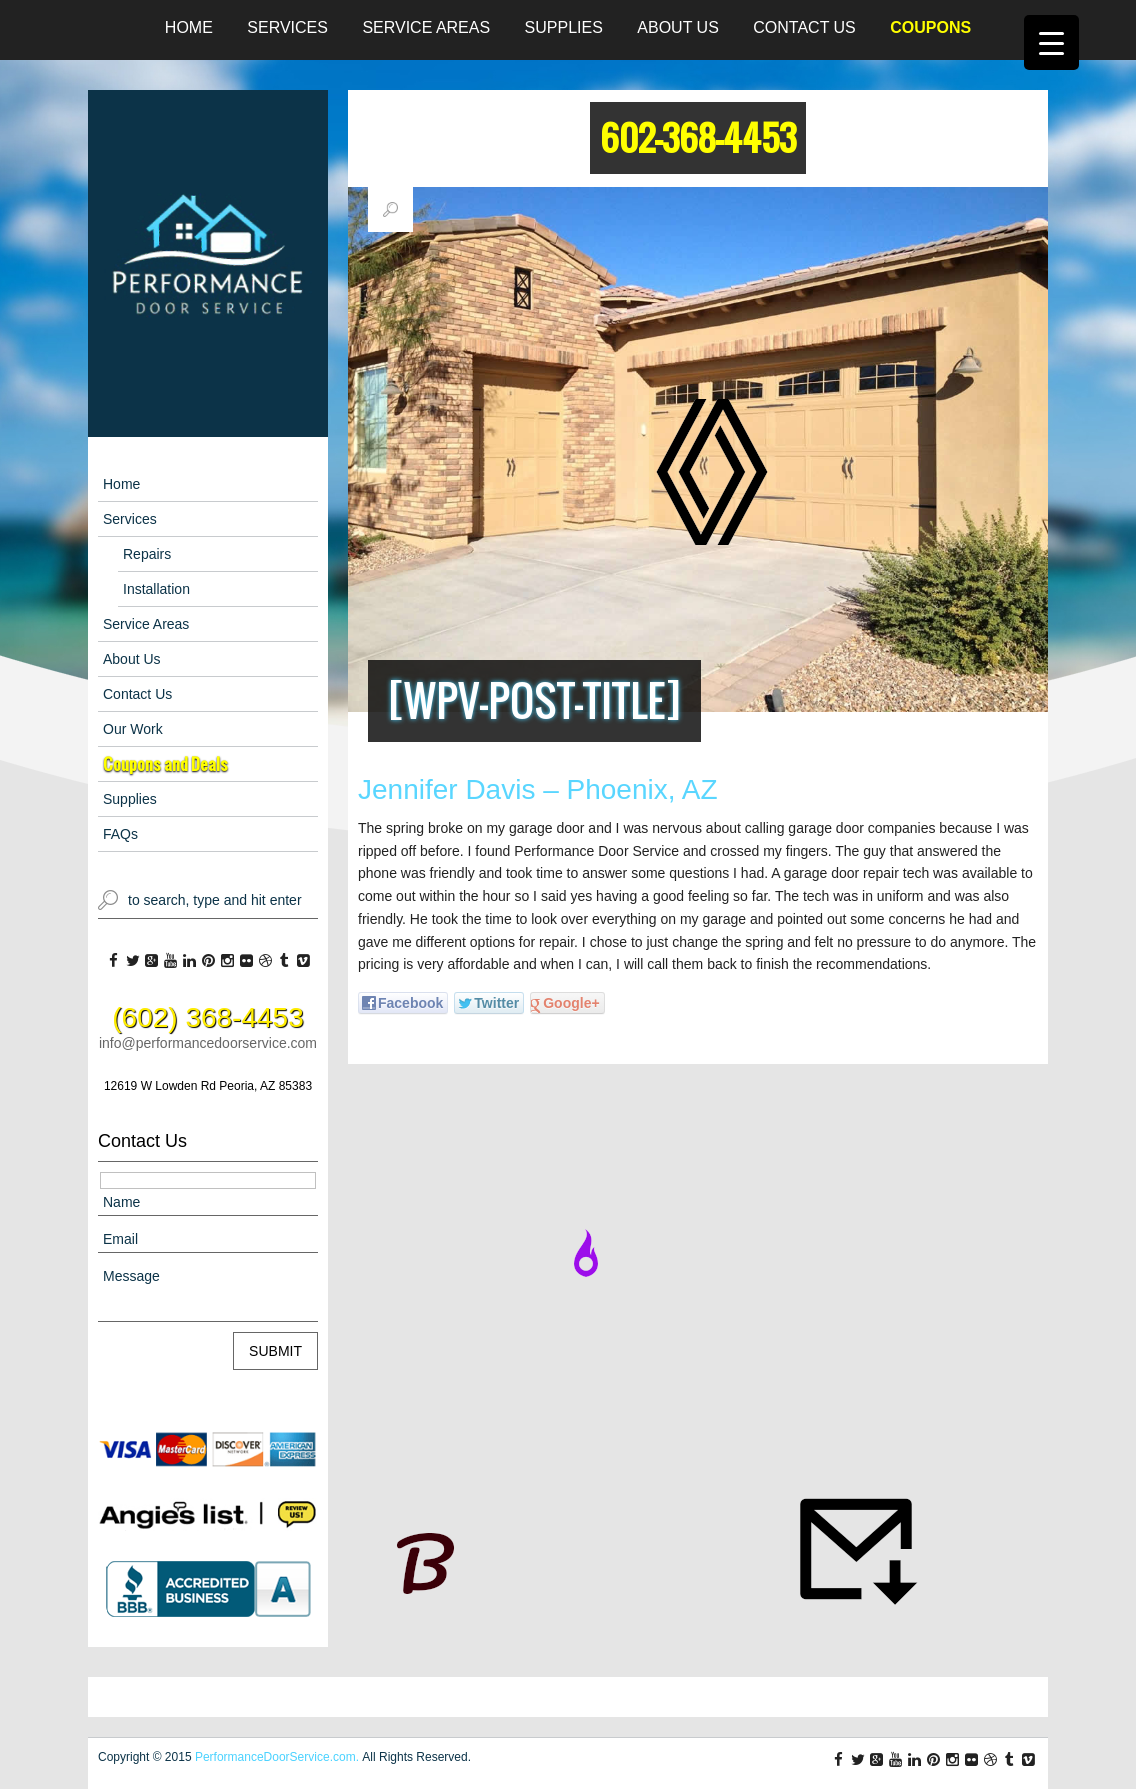 This screenshot has height=1789, width=1136. What do you see at coordinates (425, 1563) in the screenshot?
I see `open brandfetch brand asset platform` at bounding box center [425, 1563].